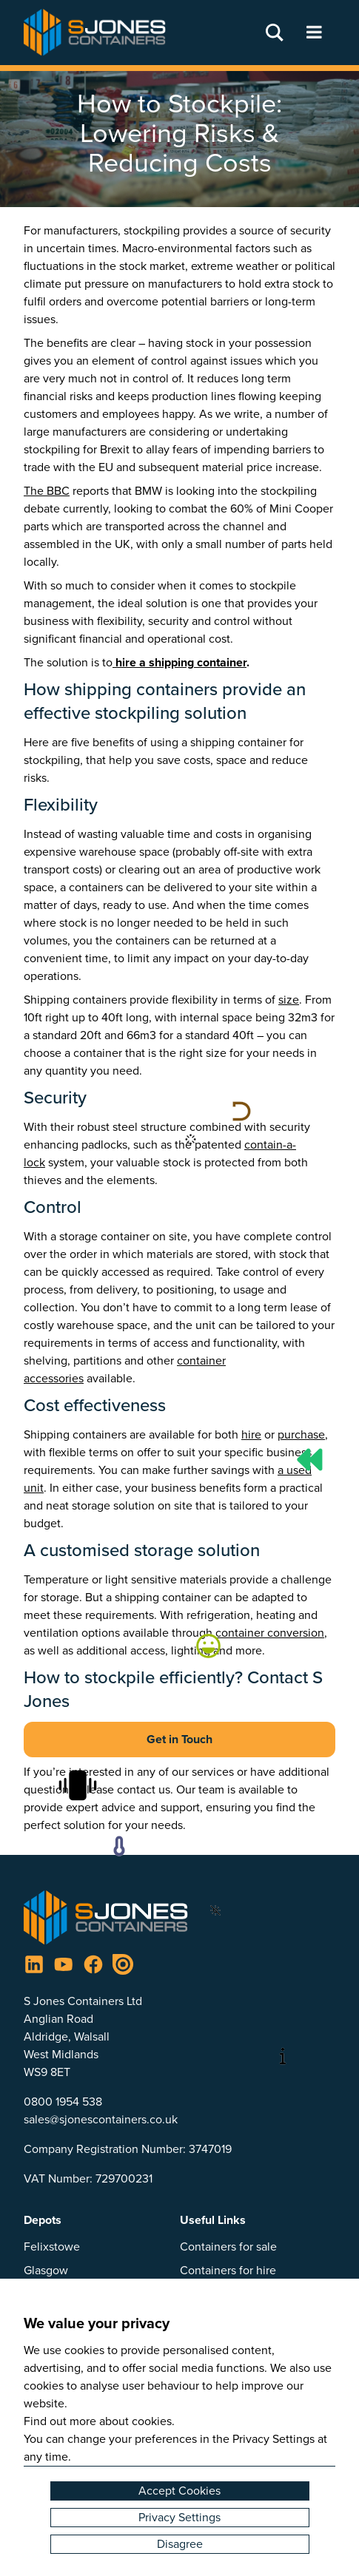  I want to click on enable vibration mode on device, so click(78, 1785).